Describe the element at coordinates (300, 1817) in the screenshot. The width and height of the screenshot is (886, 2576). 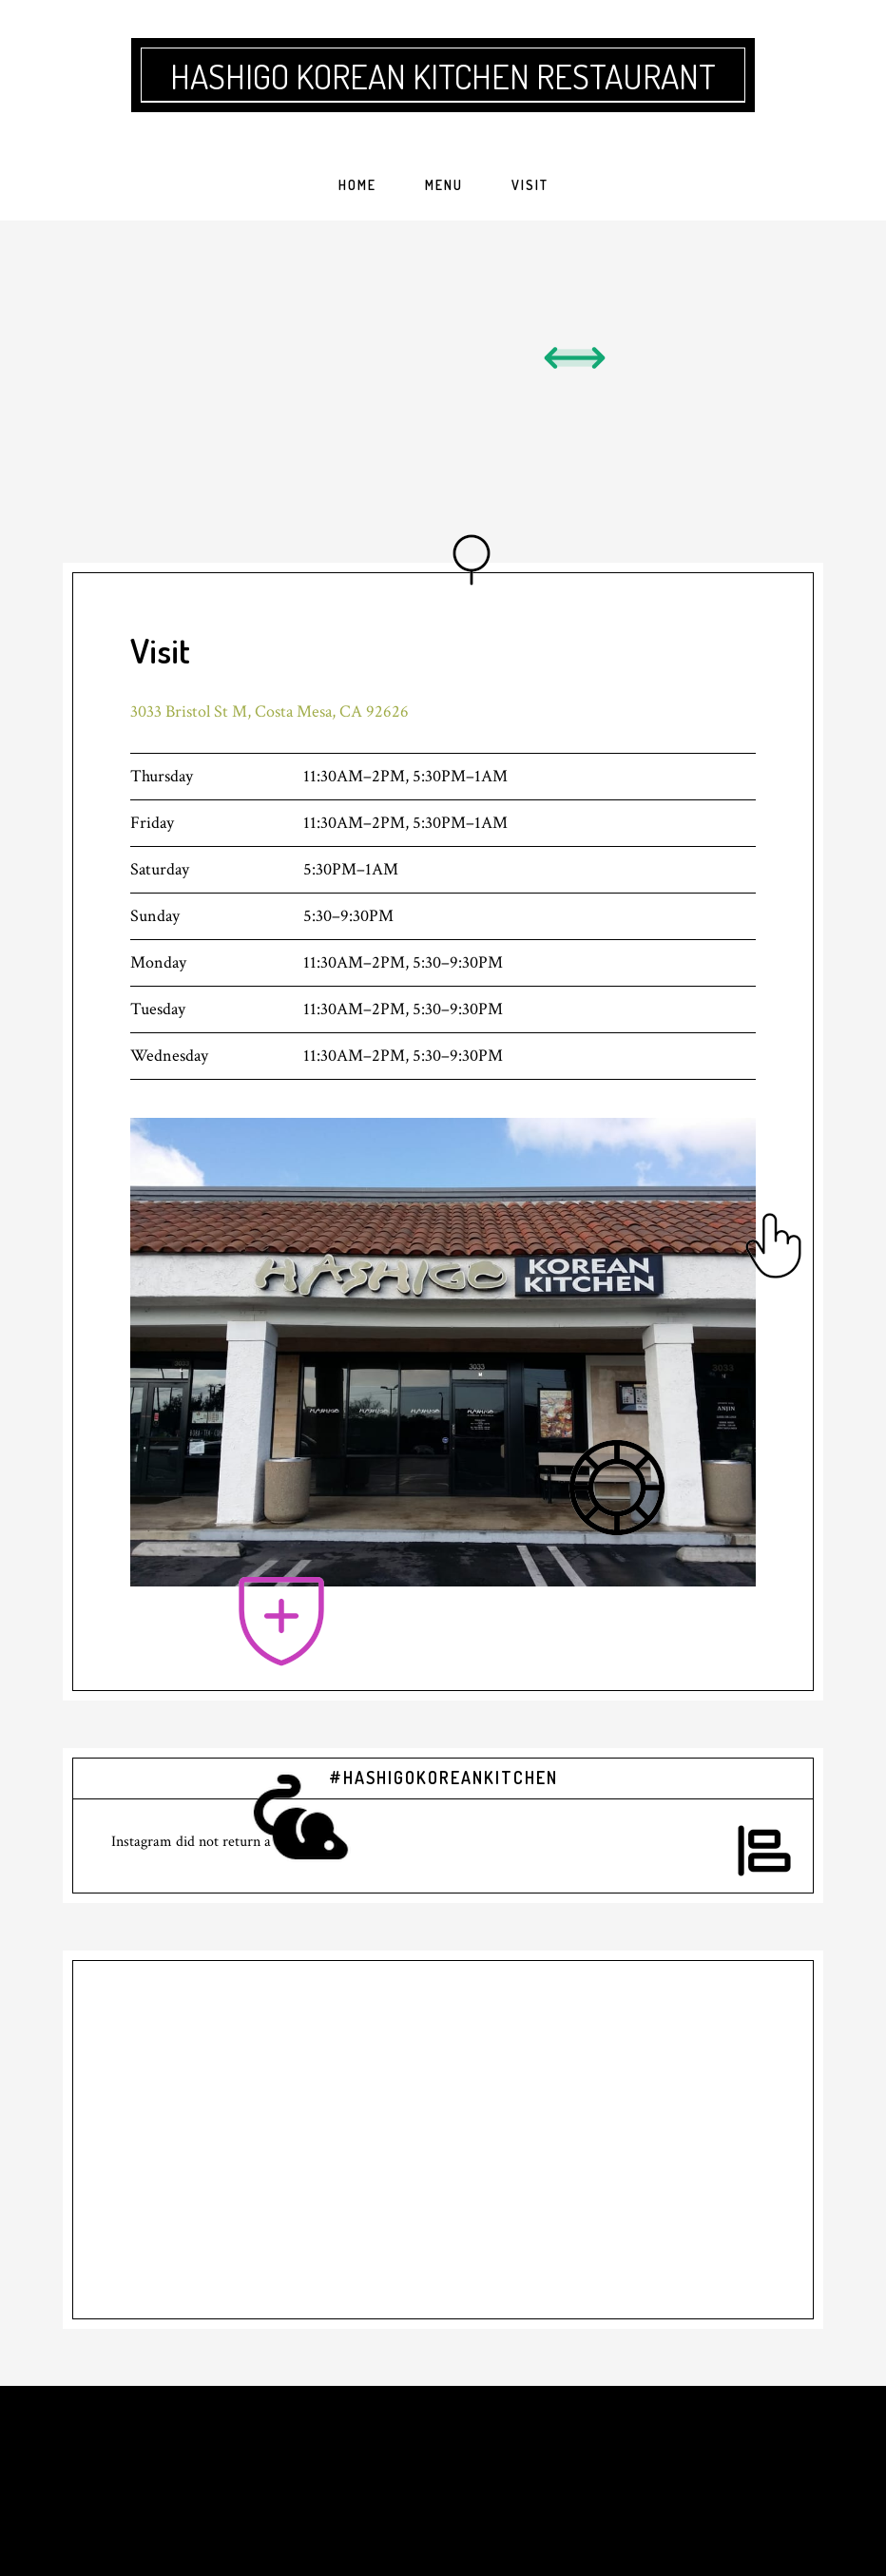
I see `request pest control services for rodents` at that location.